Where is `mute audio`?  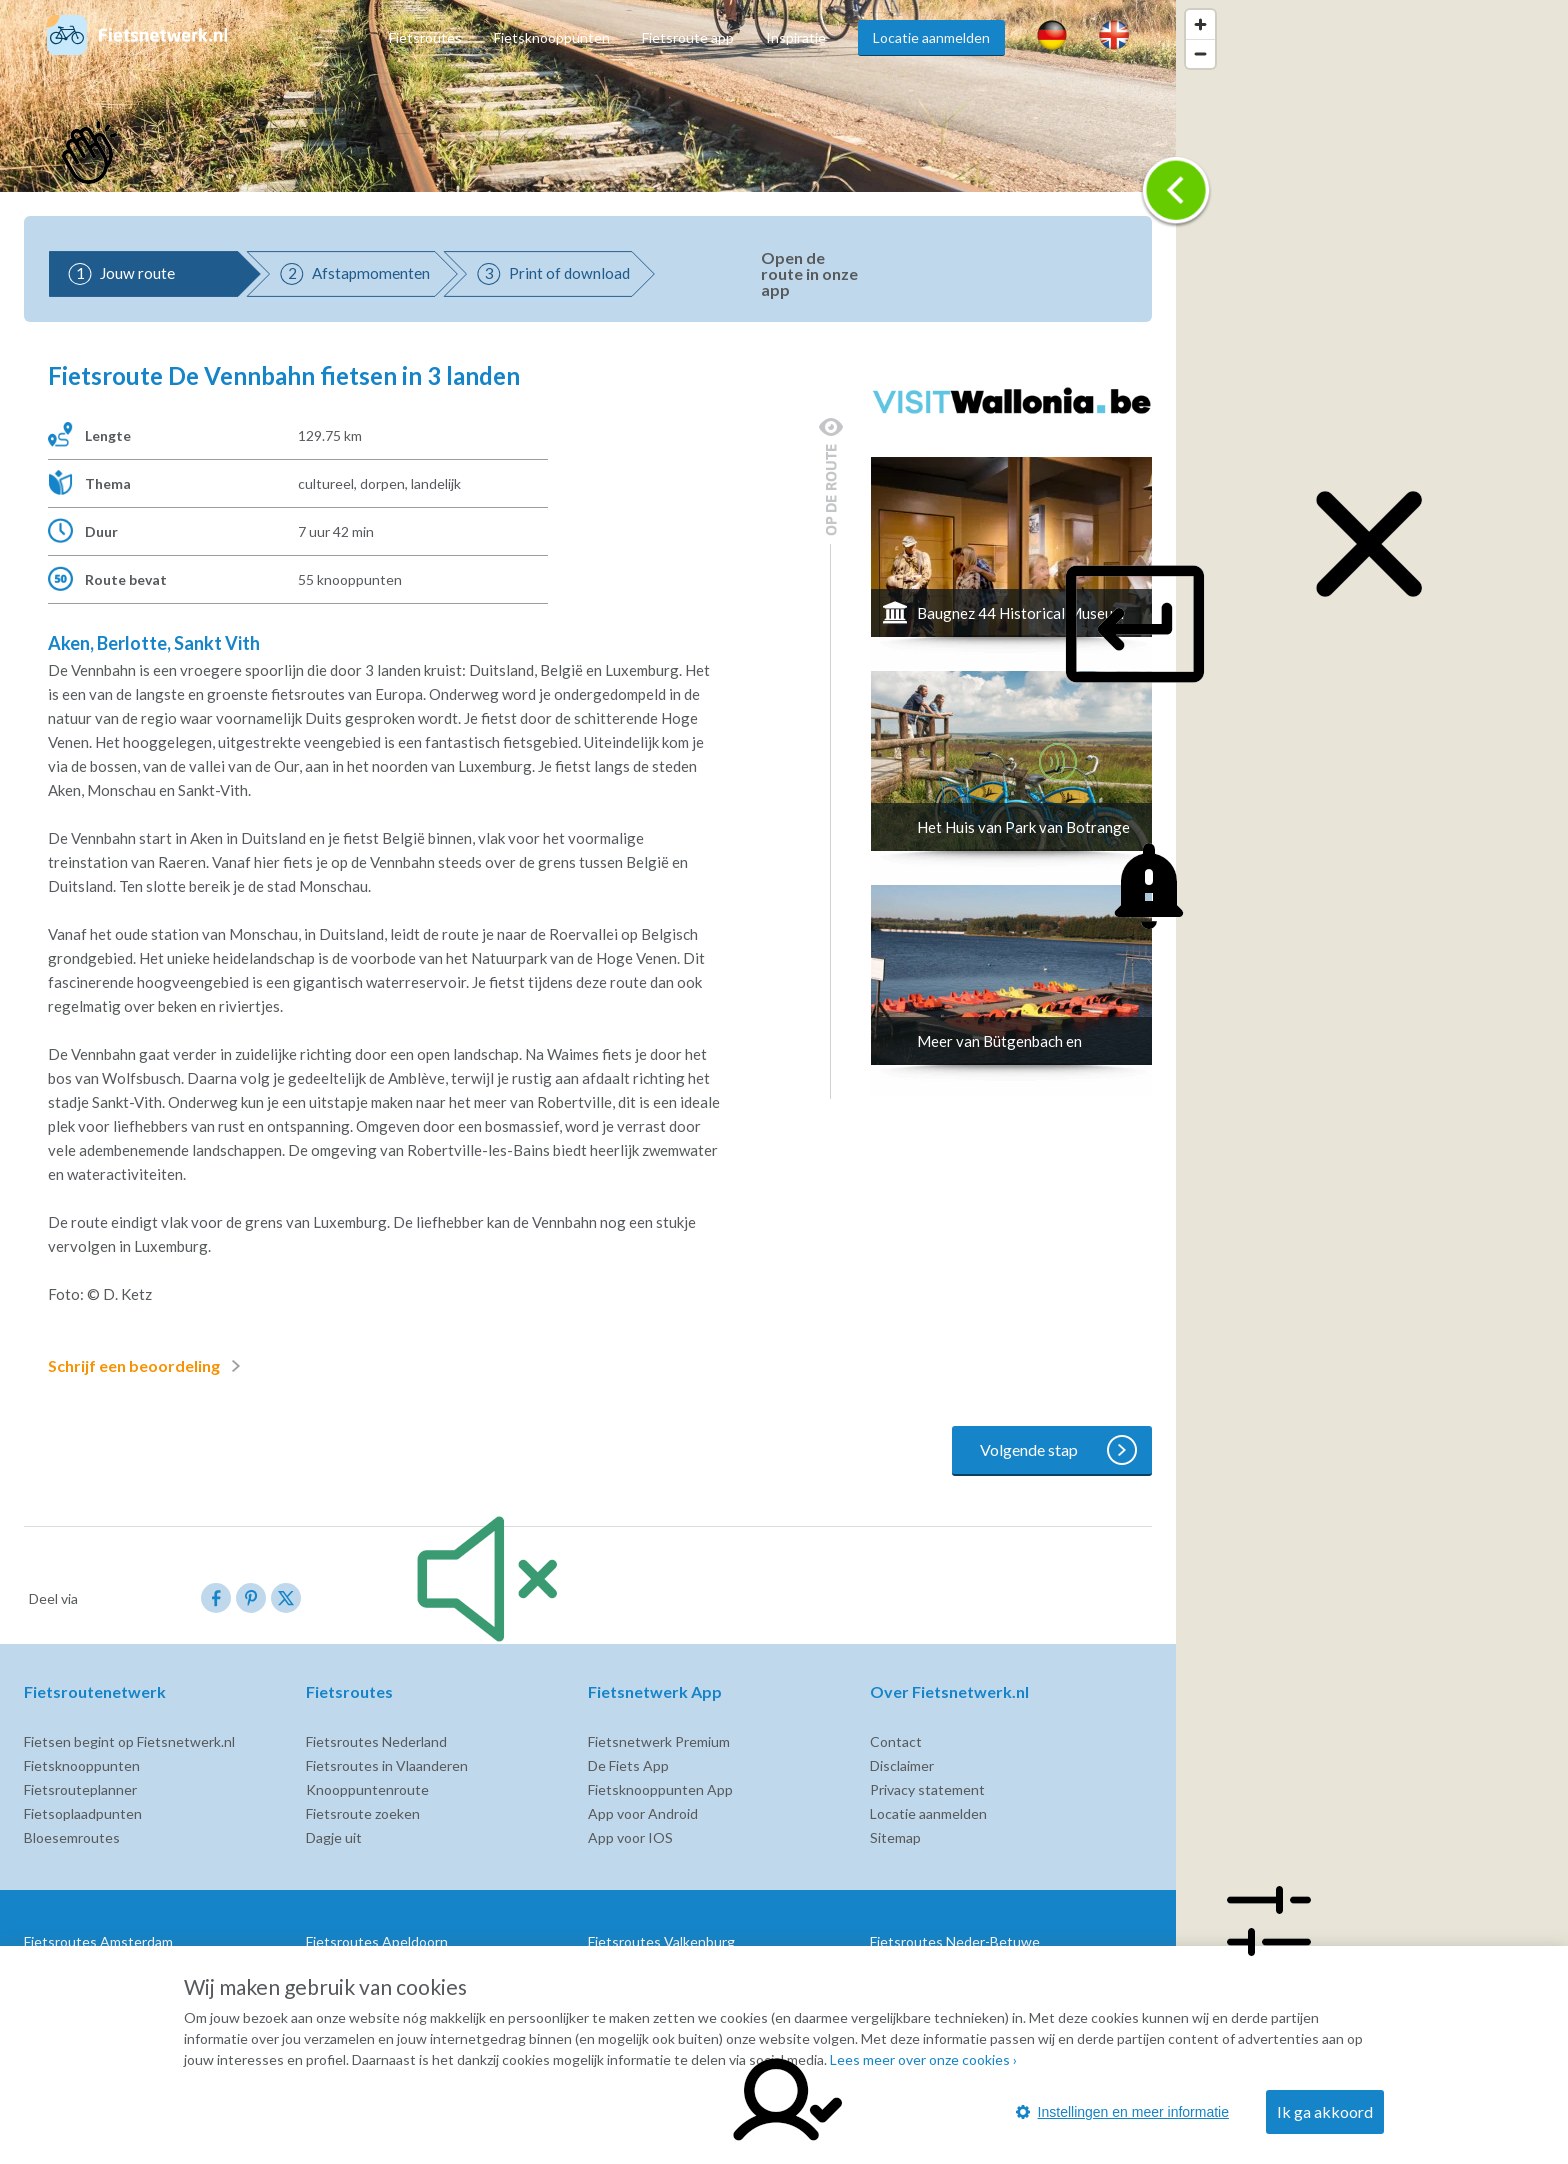 mute audio is located at coordinates (480, 1579).